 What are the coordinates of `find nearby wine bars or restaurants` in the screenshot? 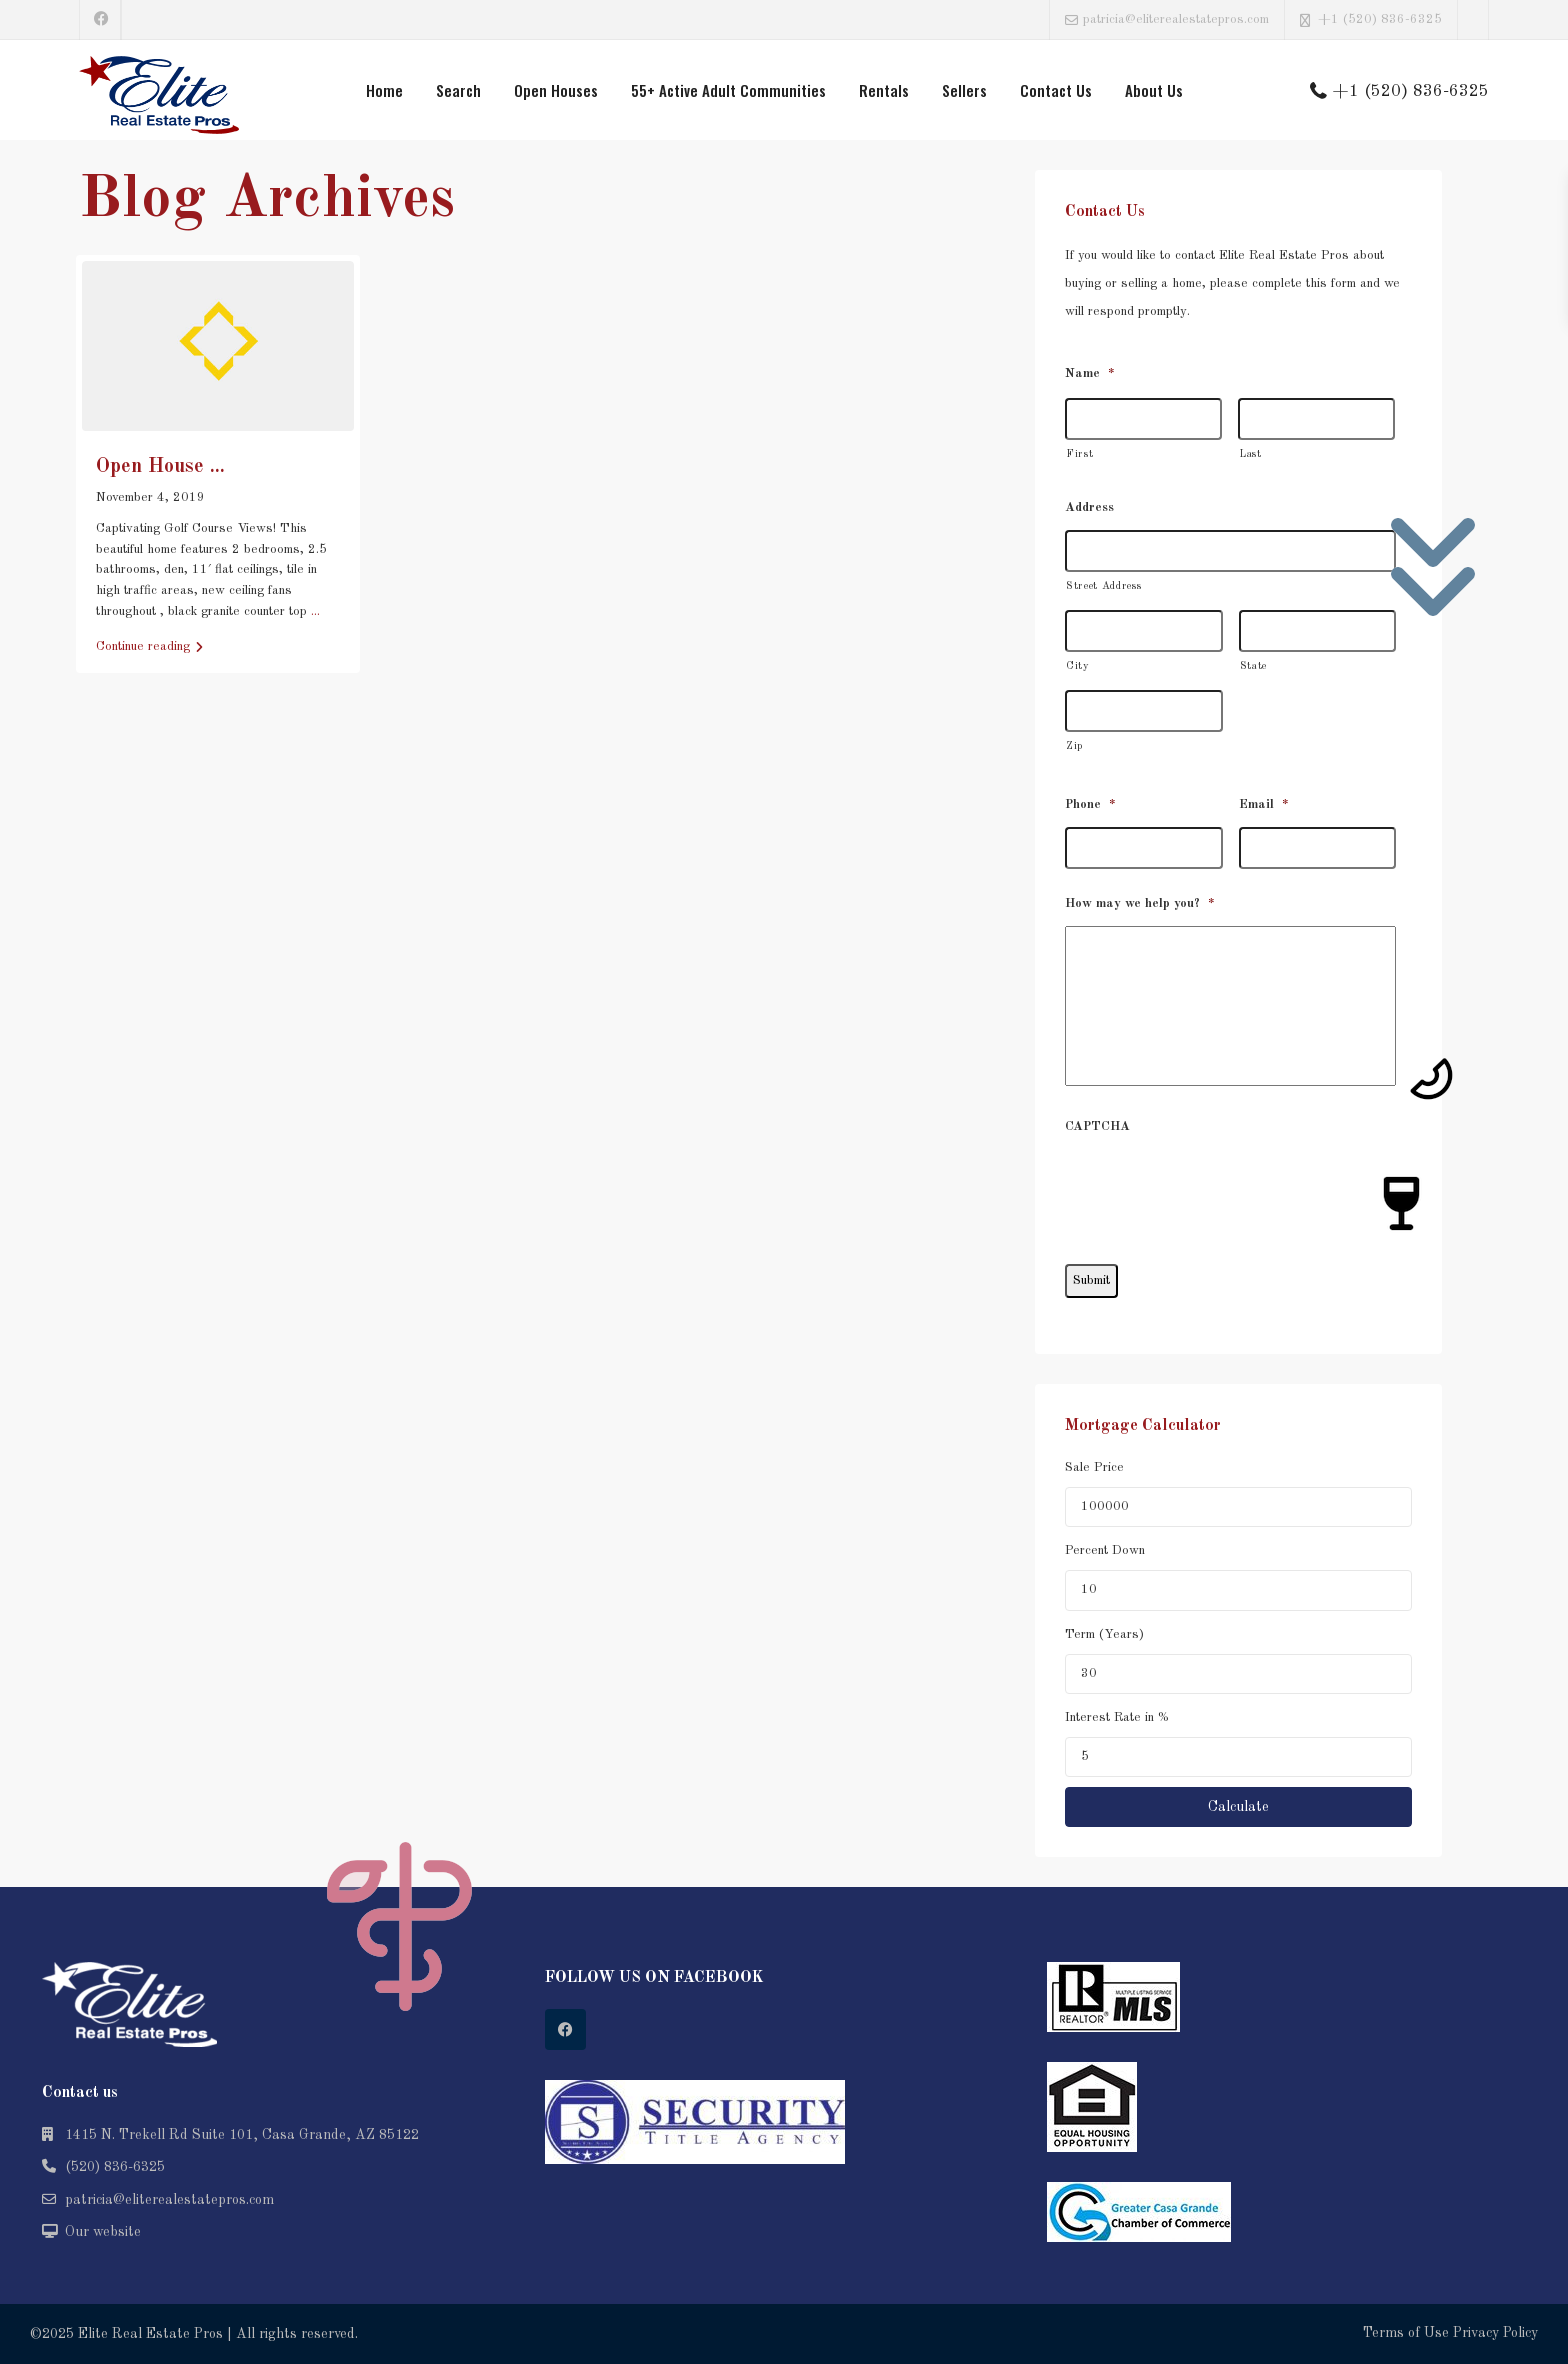 It's located at (1401, 1203).